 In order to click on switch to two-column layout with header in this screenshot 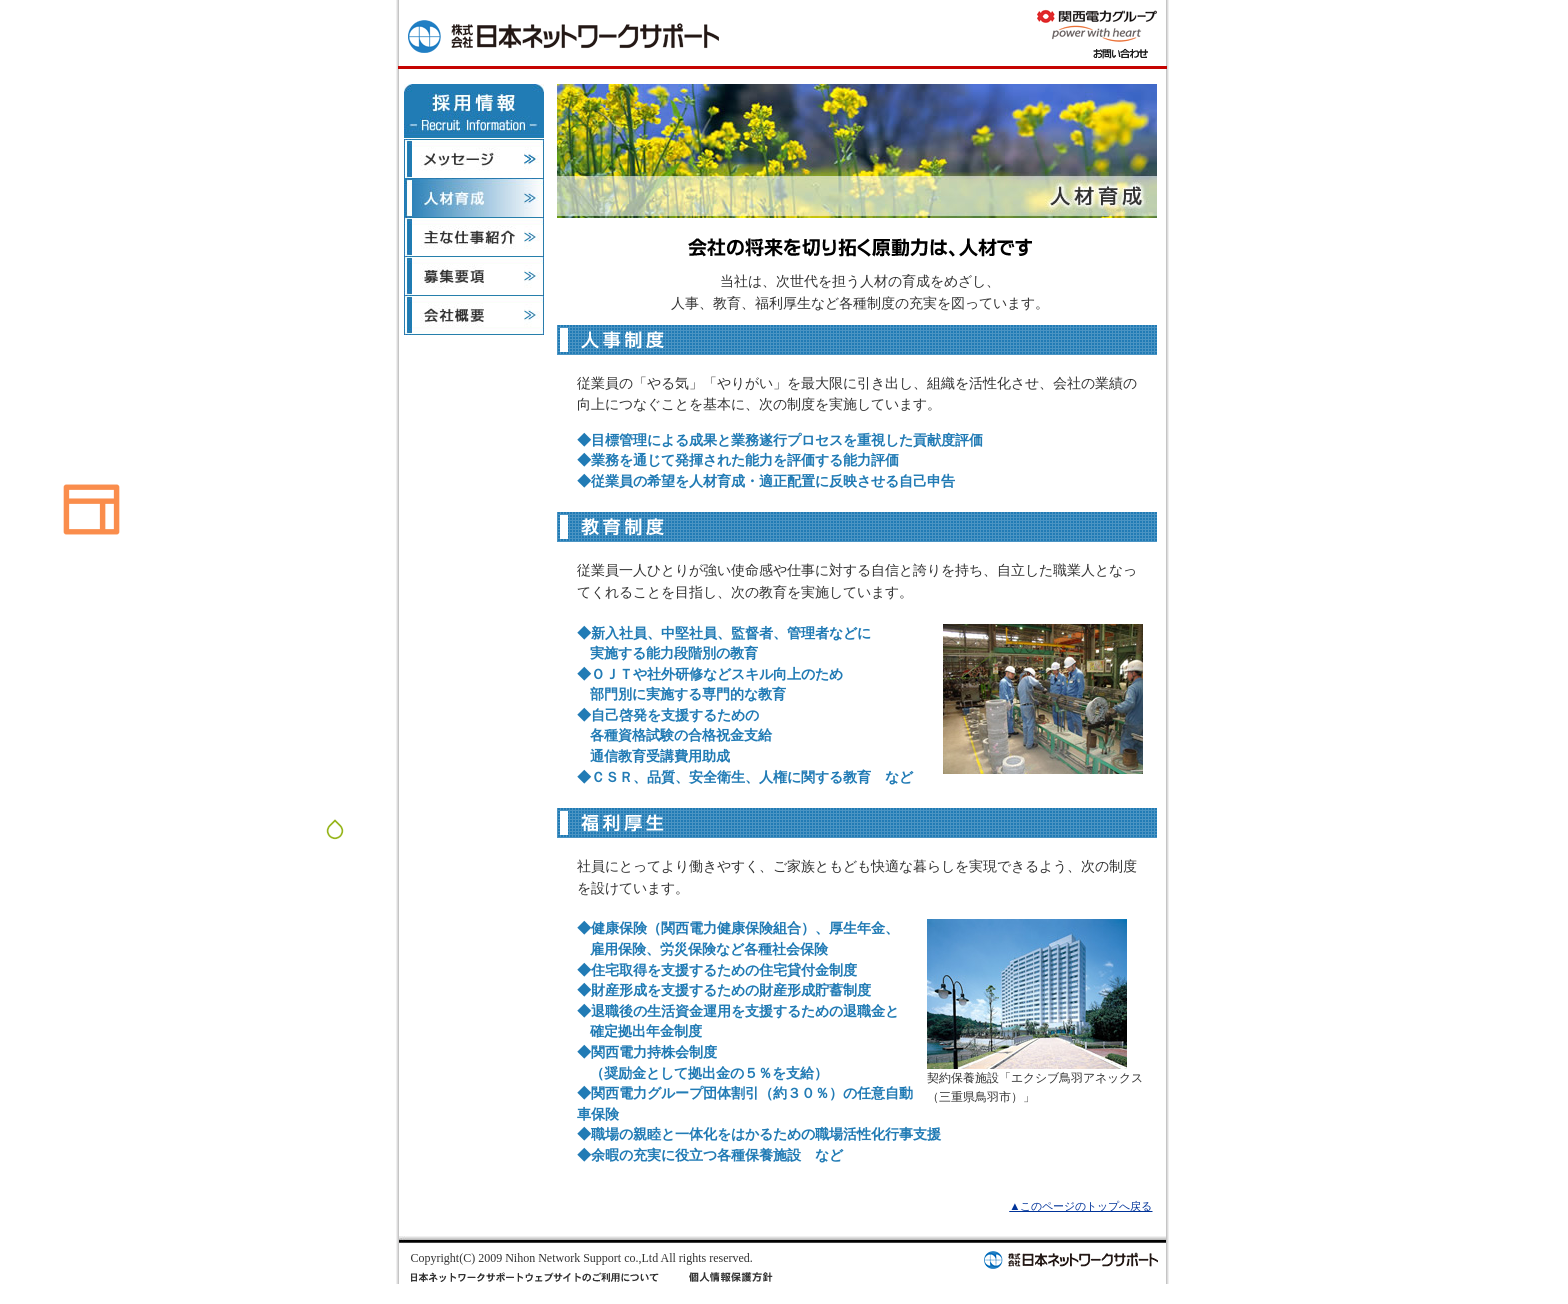, I will do `click(91, 509)`.